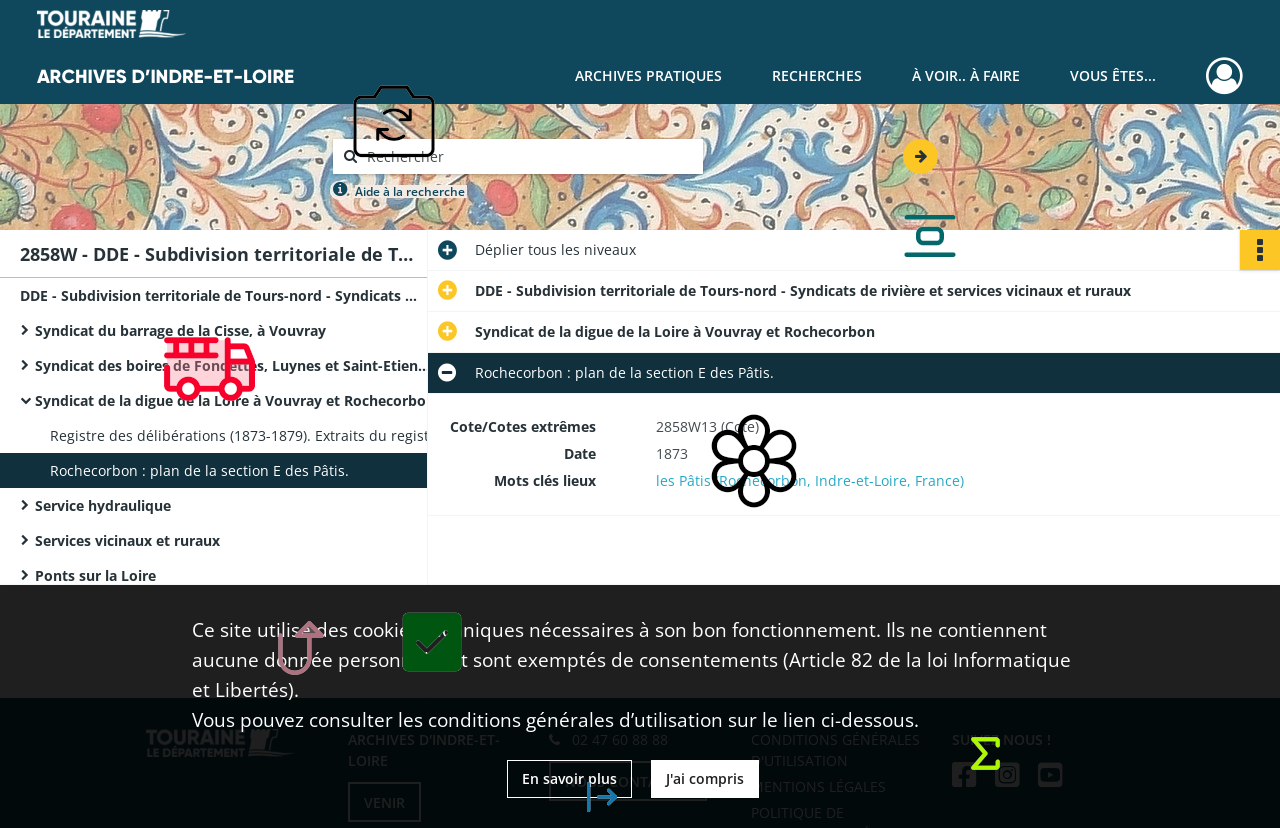  I want to click on view garden or plant-related content, so click(754, 461).